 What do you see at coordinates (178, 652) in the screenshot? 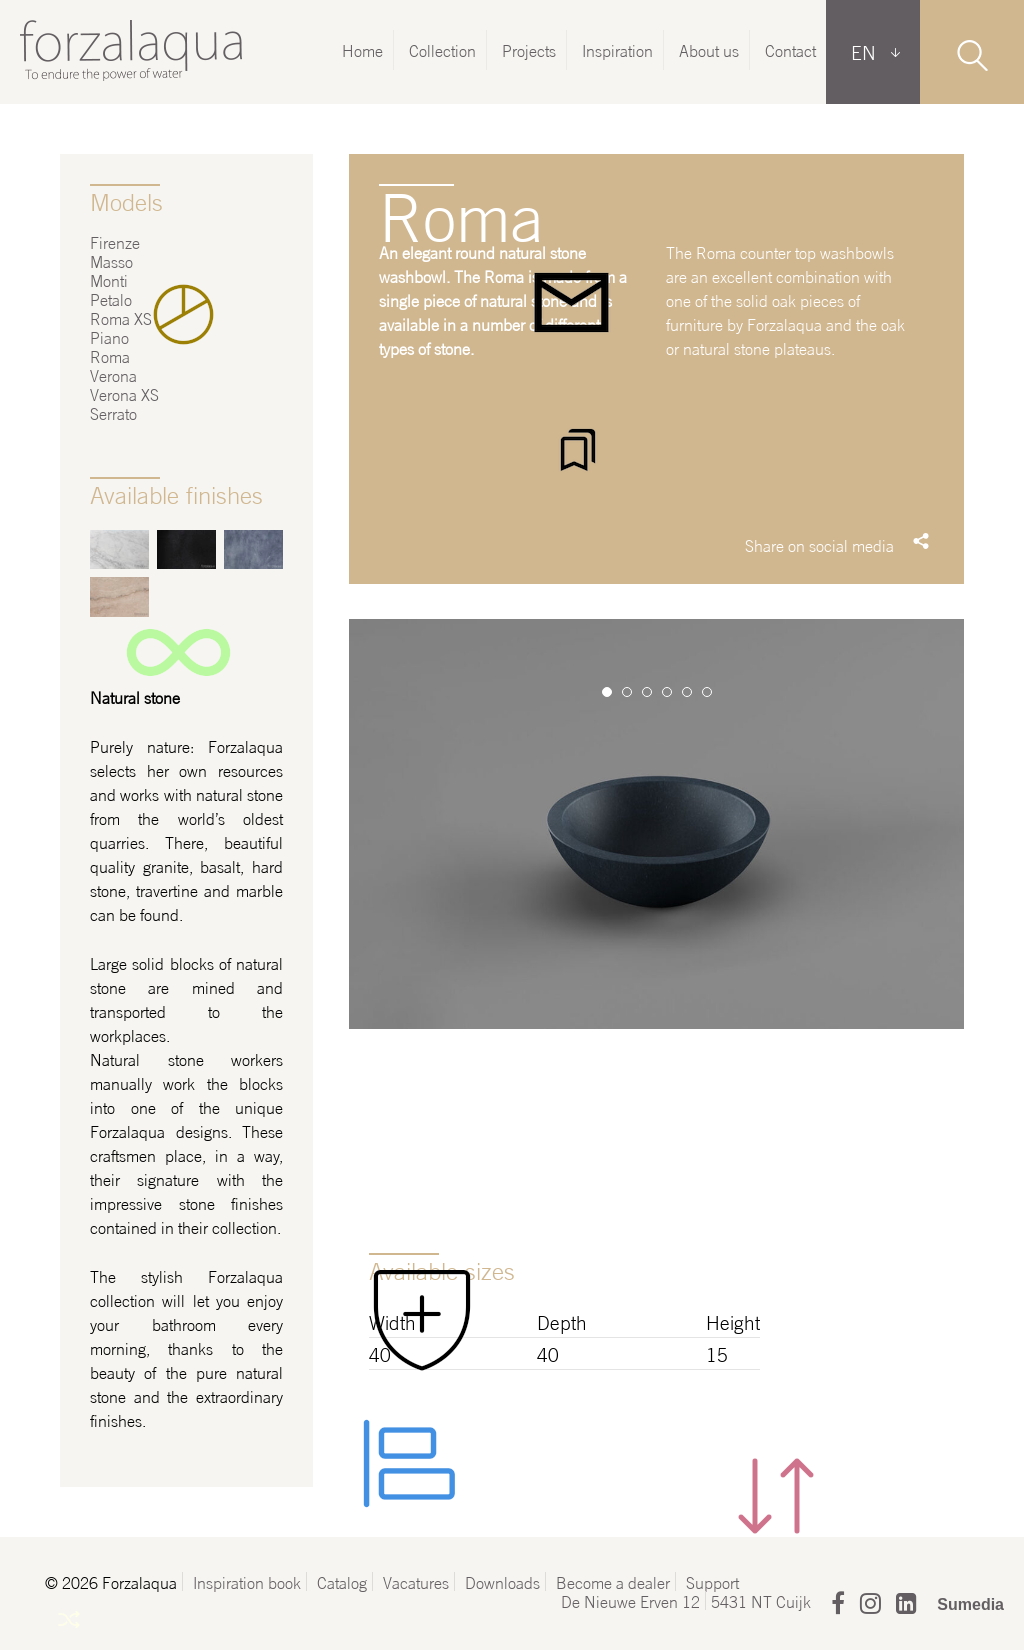
I see `indicates unlimited or infinite content` at bounding box center [178, 652].